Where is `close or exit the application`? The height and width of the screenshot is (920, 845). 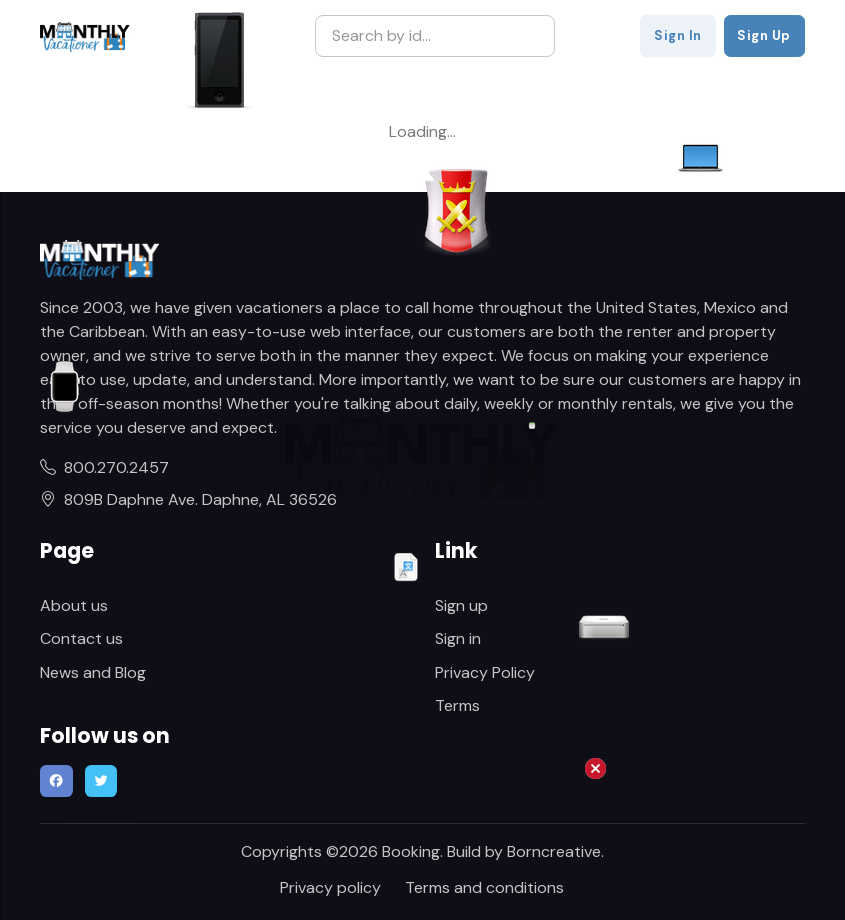 close or exit the application is located at coordinates (595, 768).